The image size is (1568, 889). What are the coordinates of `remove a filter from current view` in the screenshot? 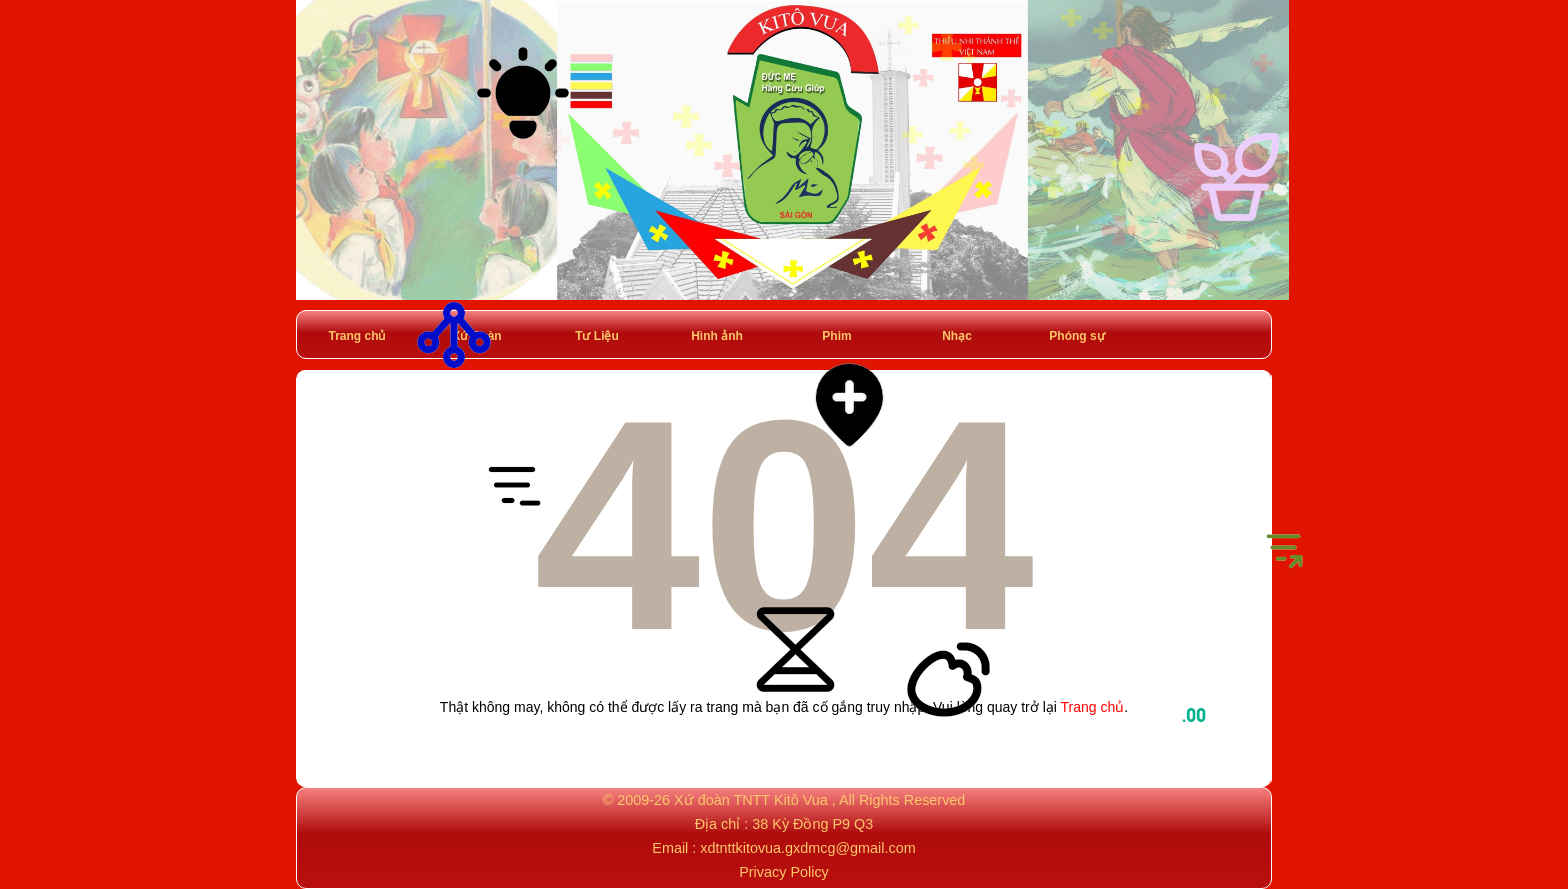 It's located at (512, 485).